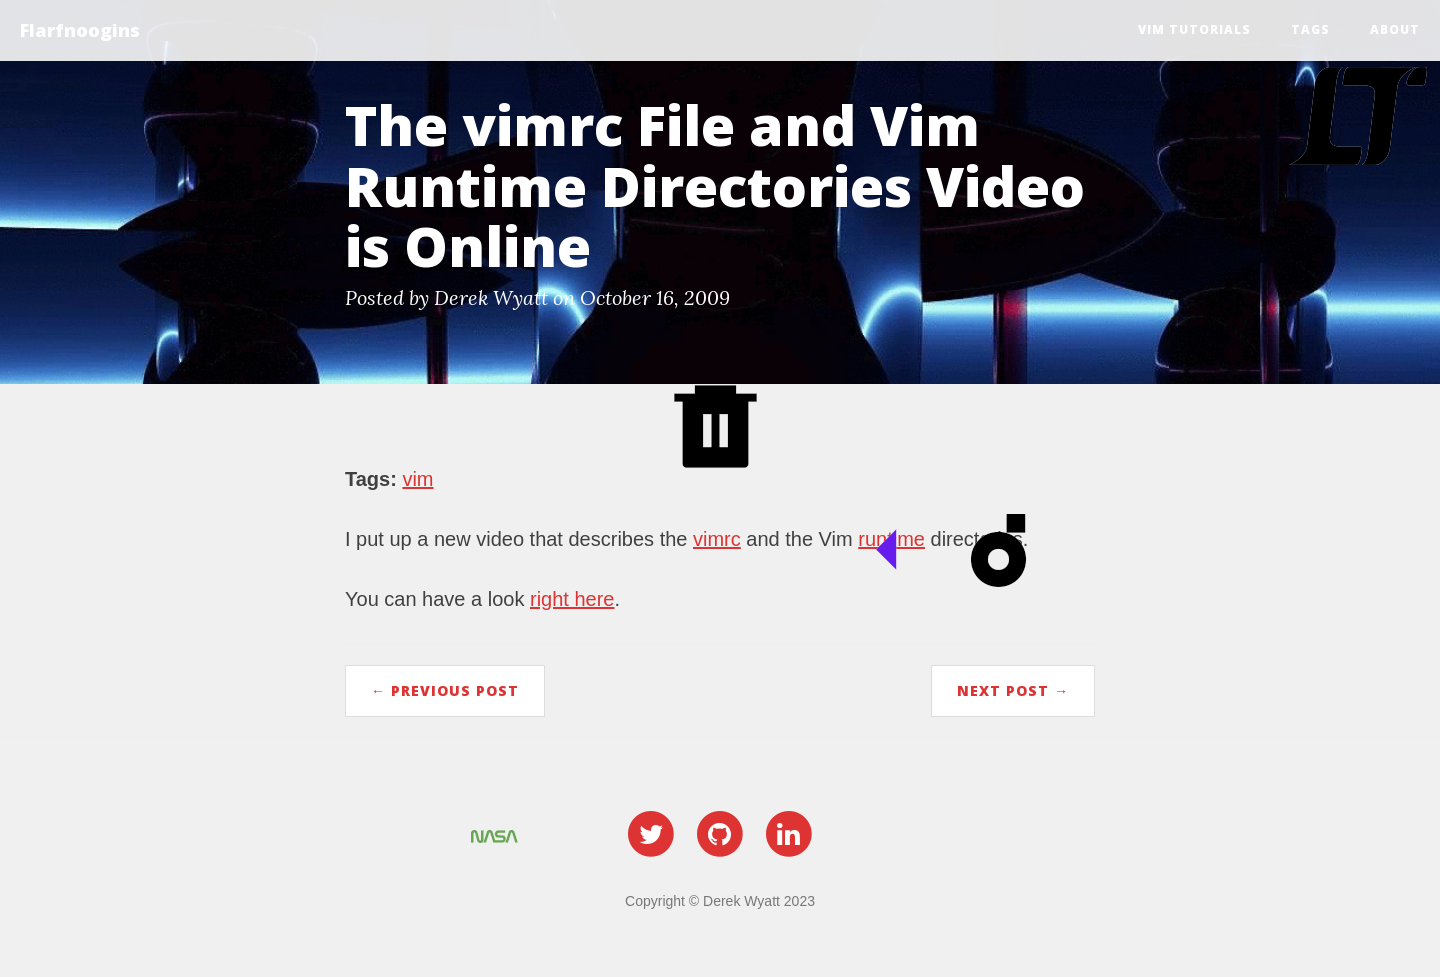 Image resolution: width=1440 pixels, height=977 pixels. Describe the element at coordinates (1358, 116) in the screenshot. I see `open LTspice circuit simulation software` at that location.